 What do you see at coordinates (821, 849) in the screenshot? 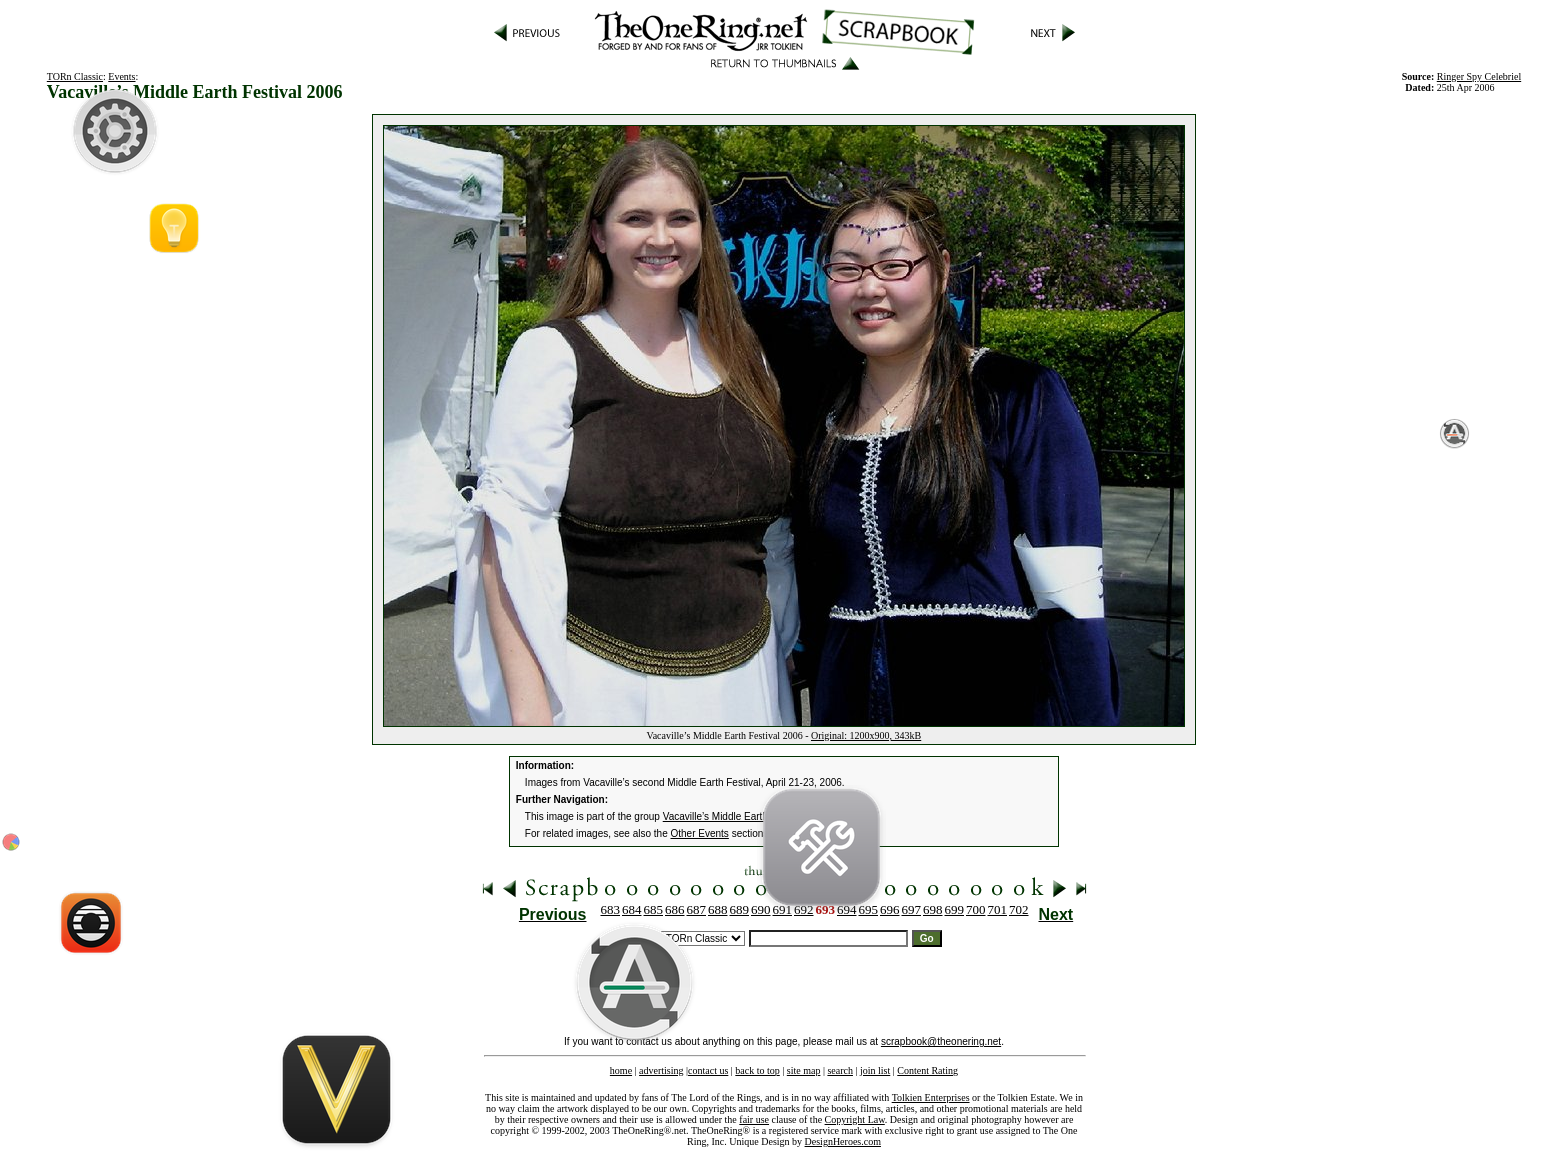
I see `access advanced settings or preferences` at bounding box center [821, 849].